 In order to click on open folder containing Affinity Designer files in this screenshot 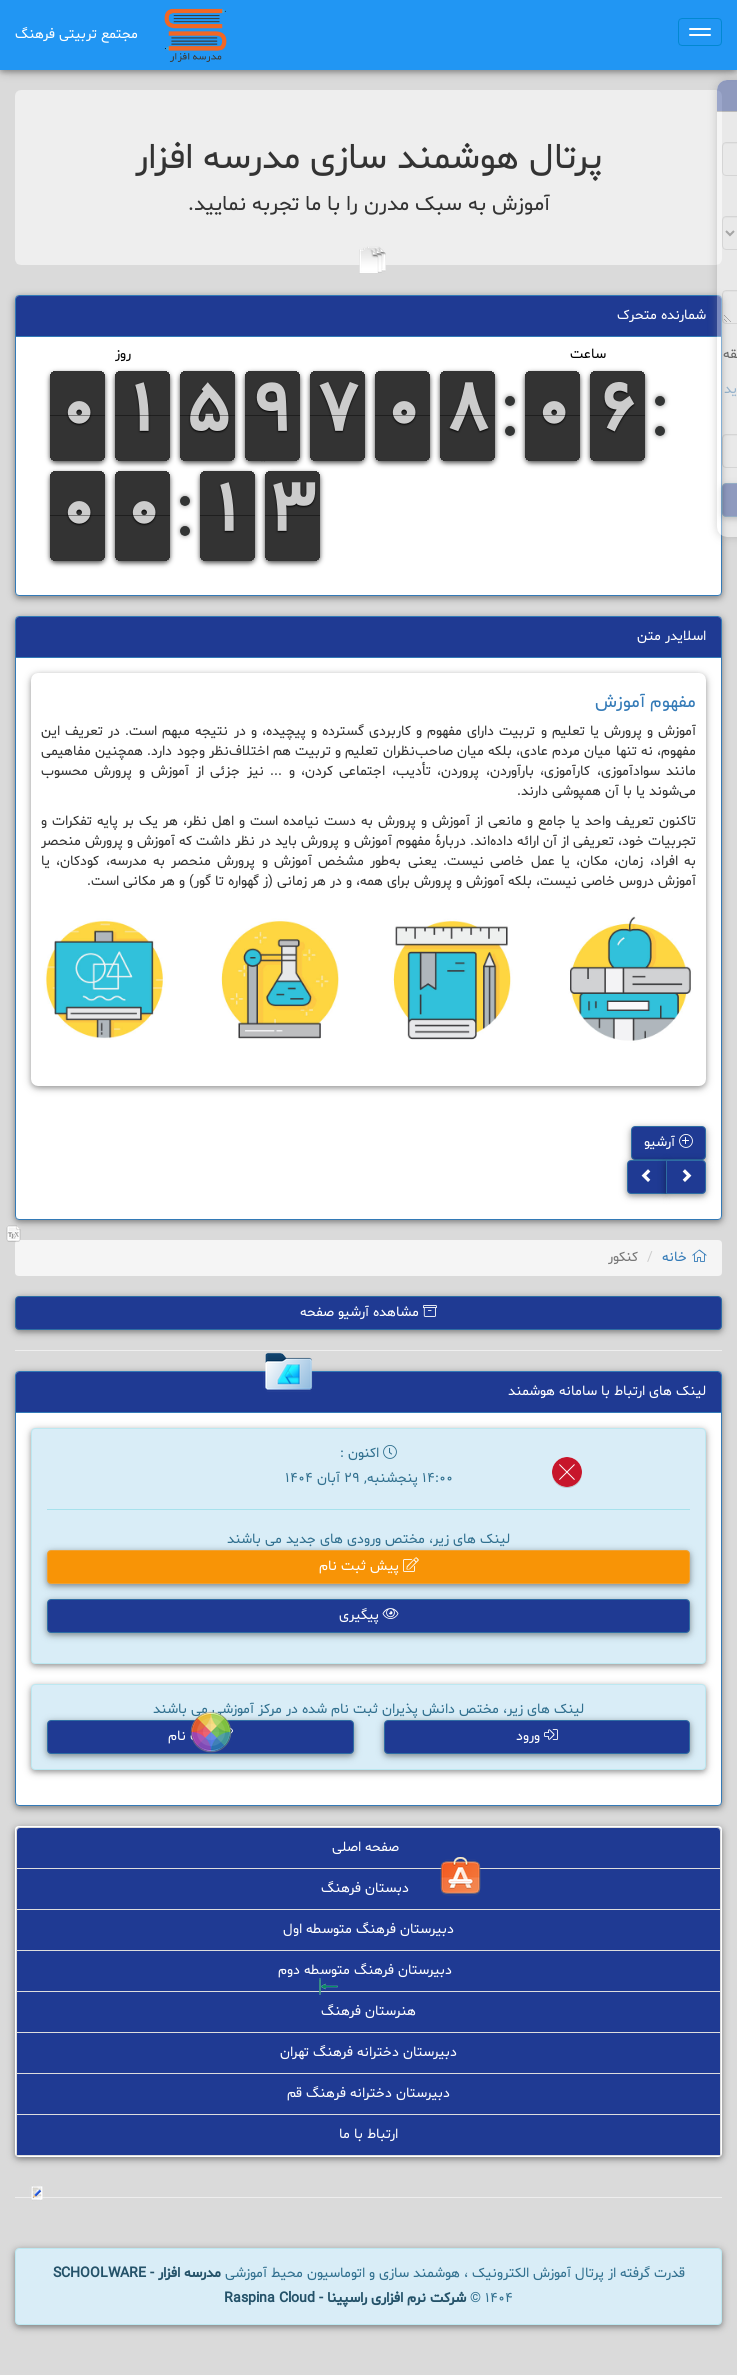, I will do `click(288, 1372)`.